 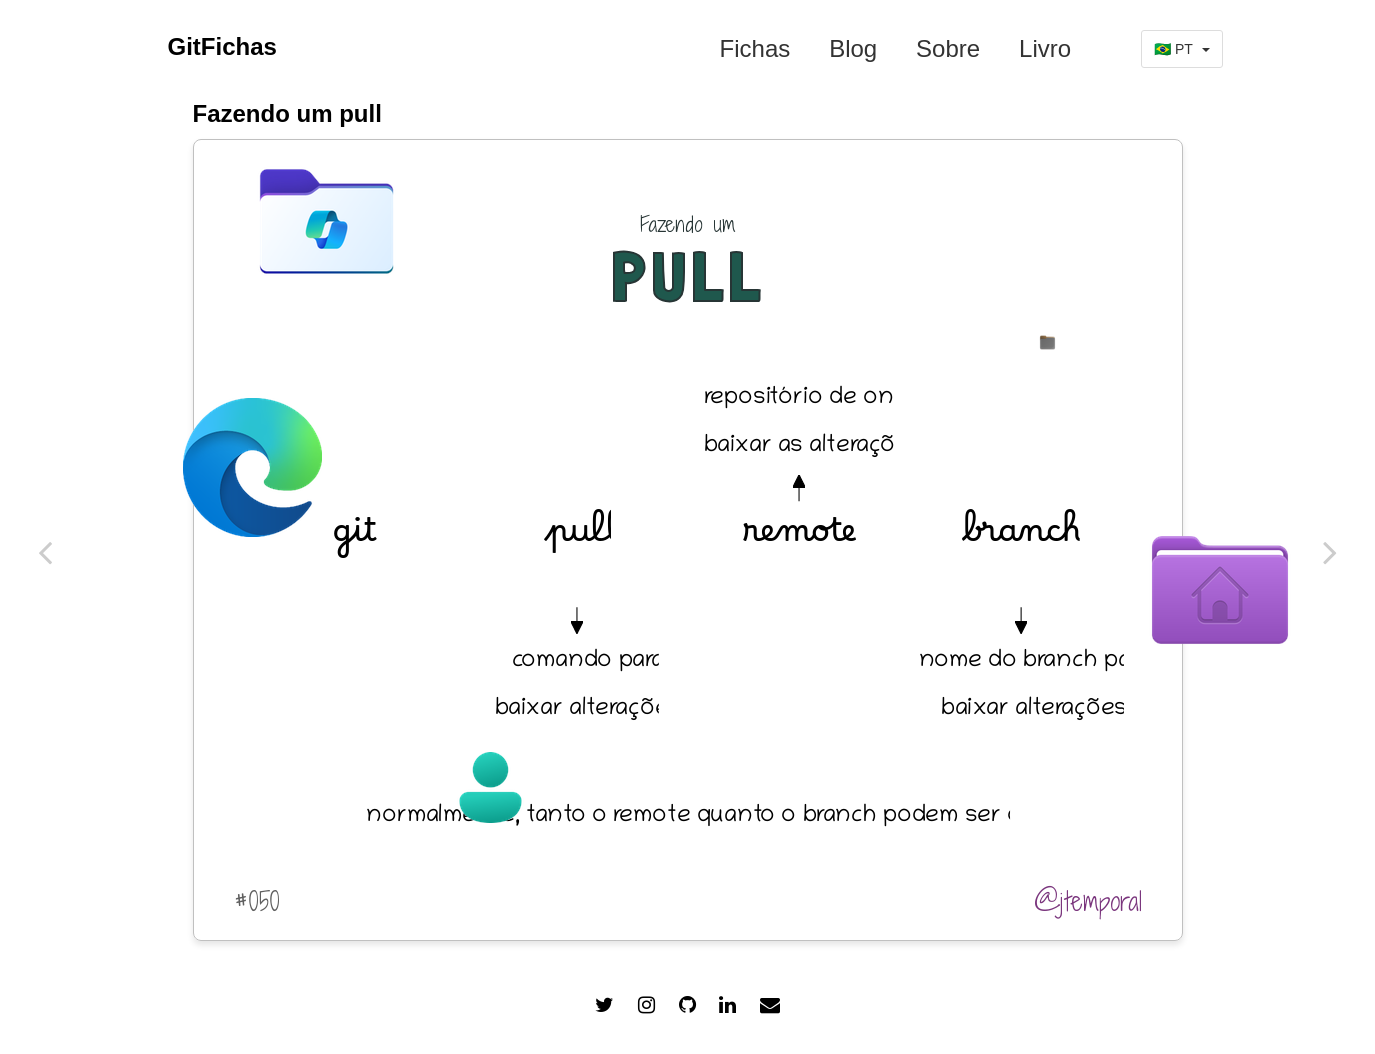 I want to click on view user profile, so click(x=490, y=787).